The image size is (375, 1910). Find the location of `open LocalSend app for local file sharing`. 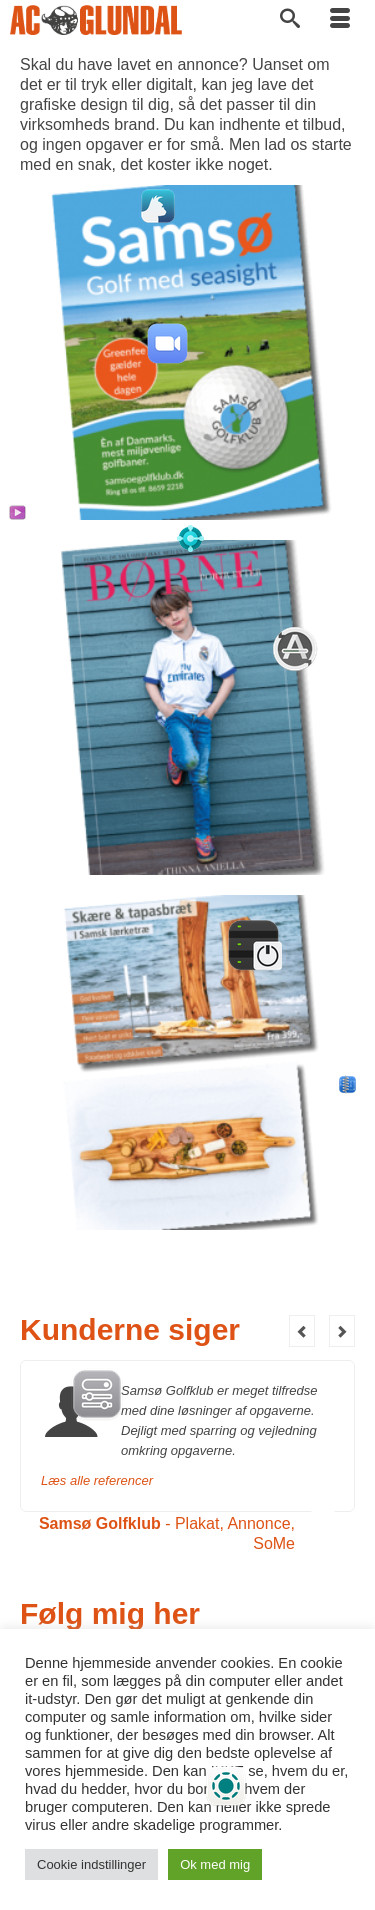

open LocalSend app for local file sharing is located at coordinates (226, 1786).